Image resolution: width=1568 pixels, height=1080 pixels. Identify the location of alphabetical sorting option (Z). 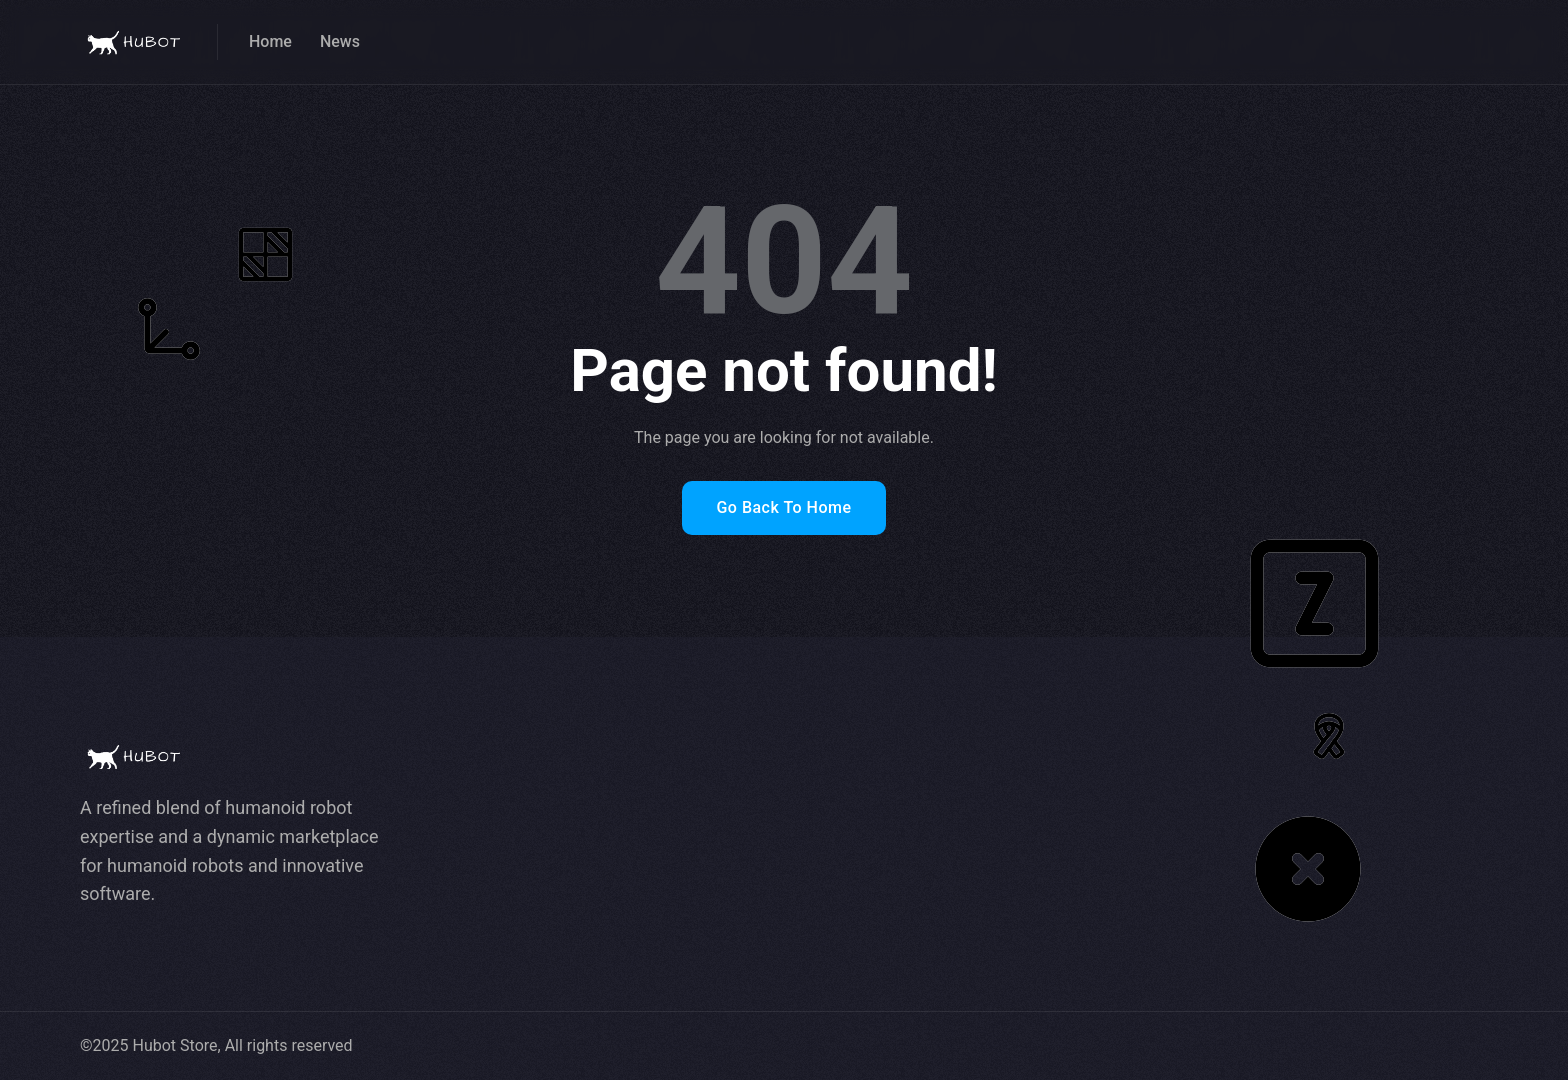
(1314, 603).